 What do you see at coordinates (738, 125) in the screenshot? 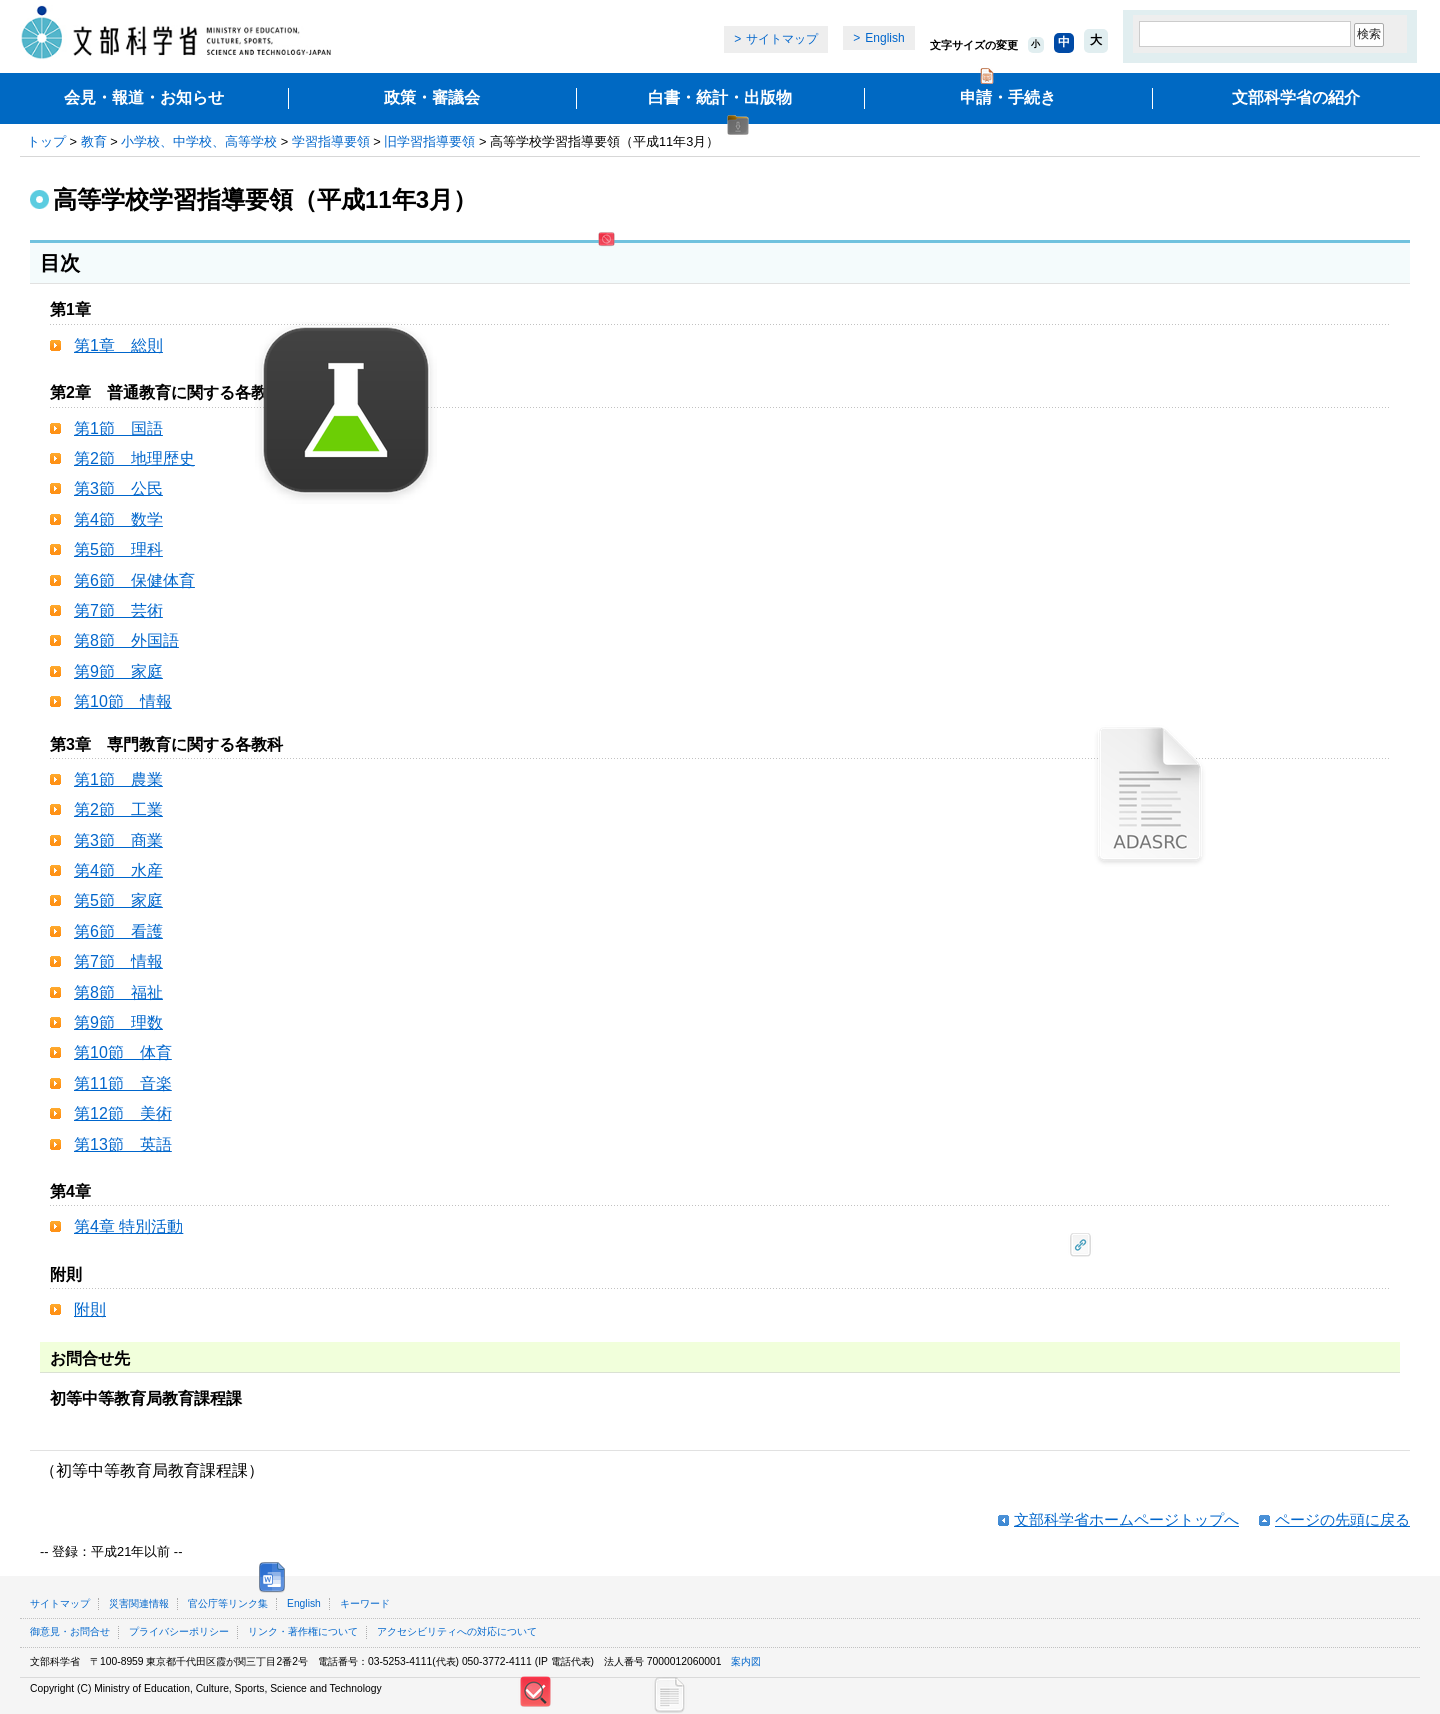
I see `open downloads folder` at bounding box center [738, 125].